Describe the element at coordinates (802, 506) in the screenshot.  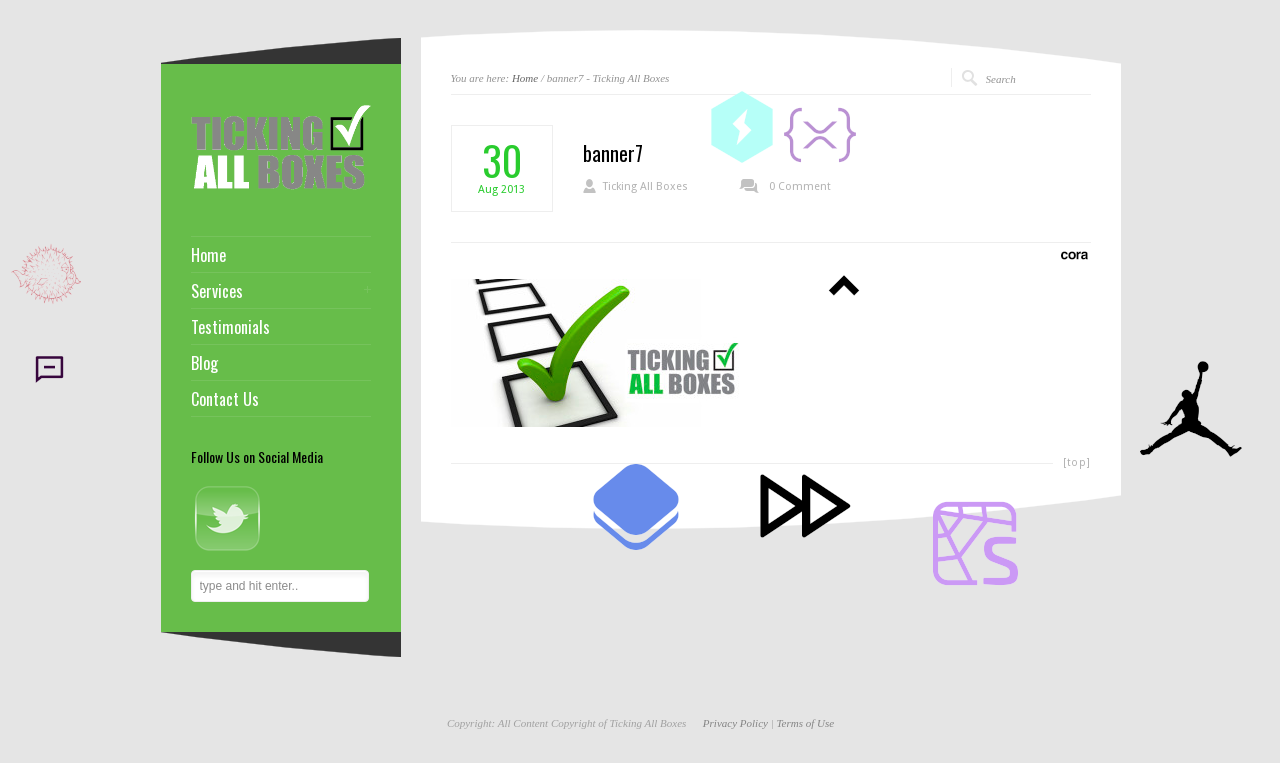
I see `fast forward or skip ahead in media playback` at that location.